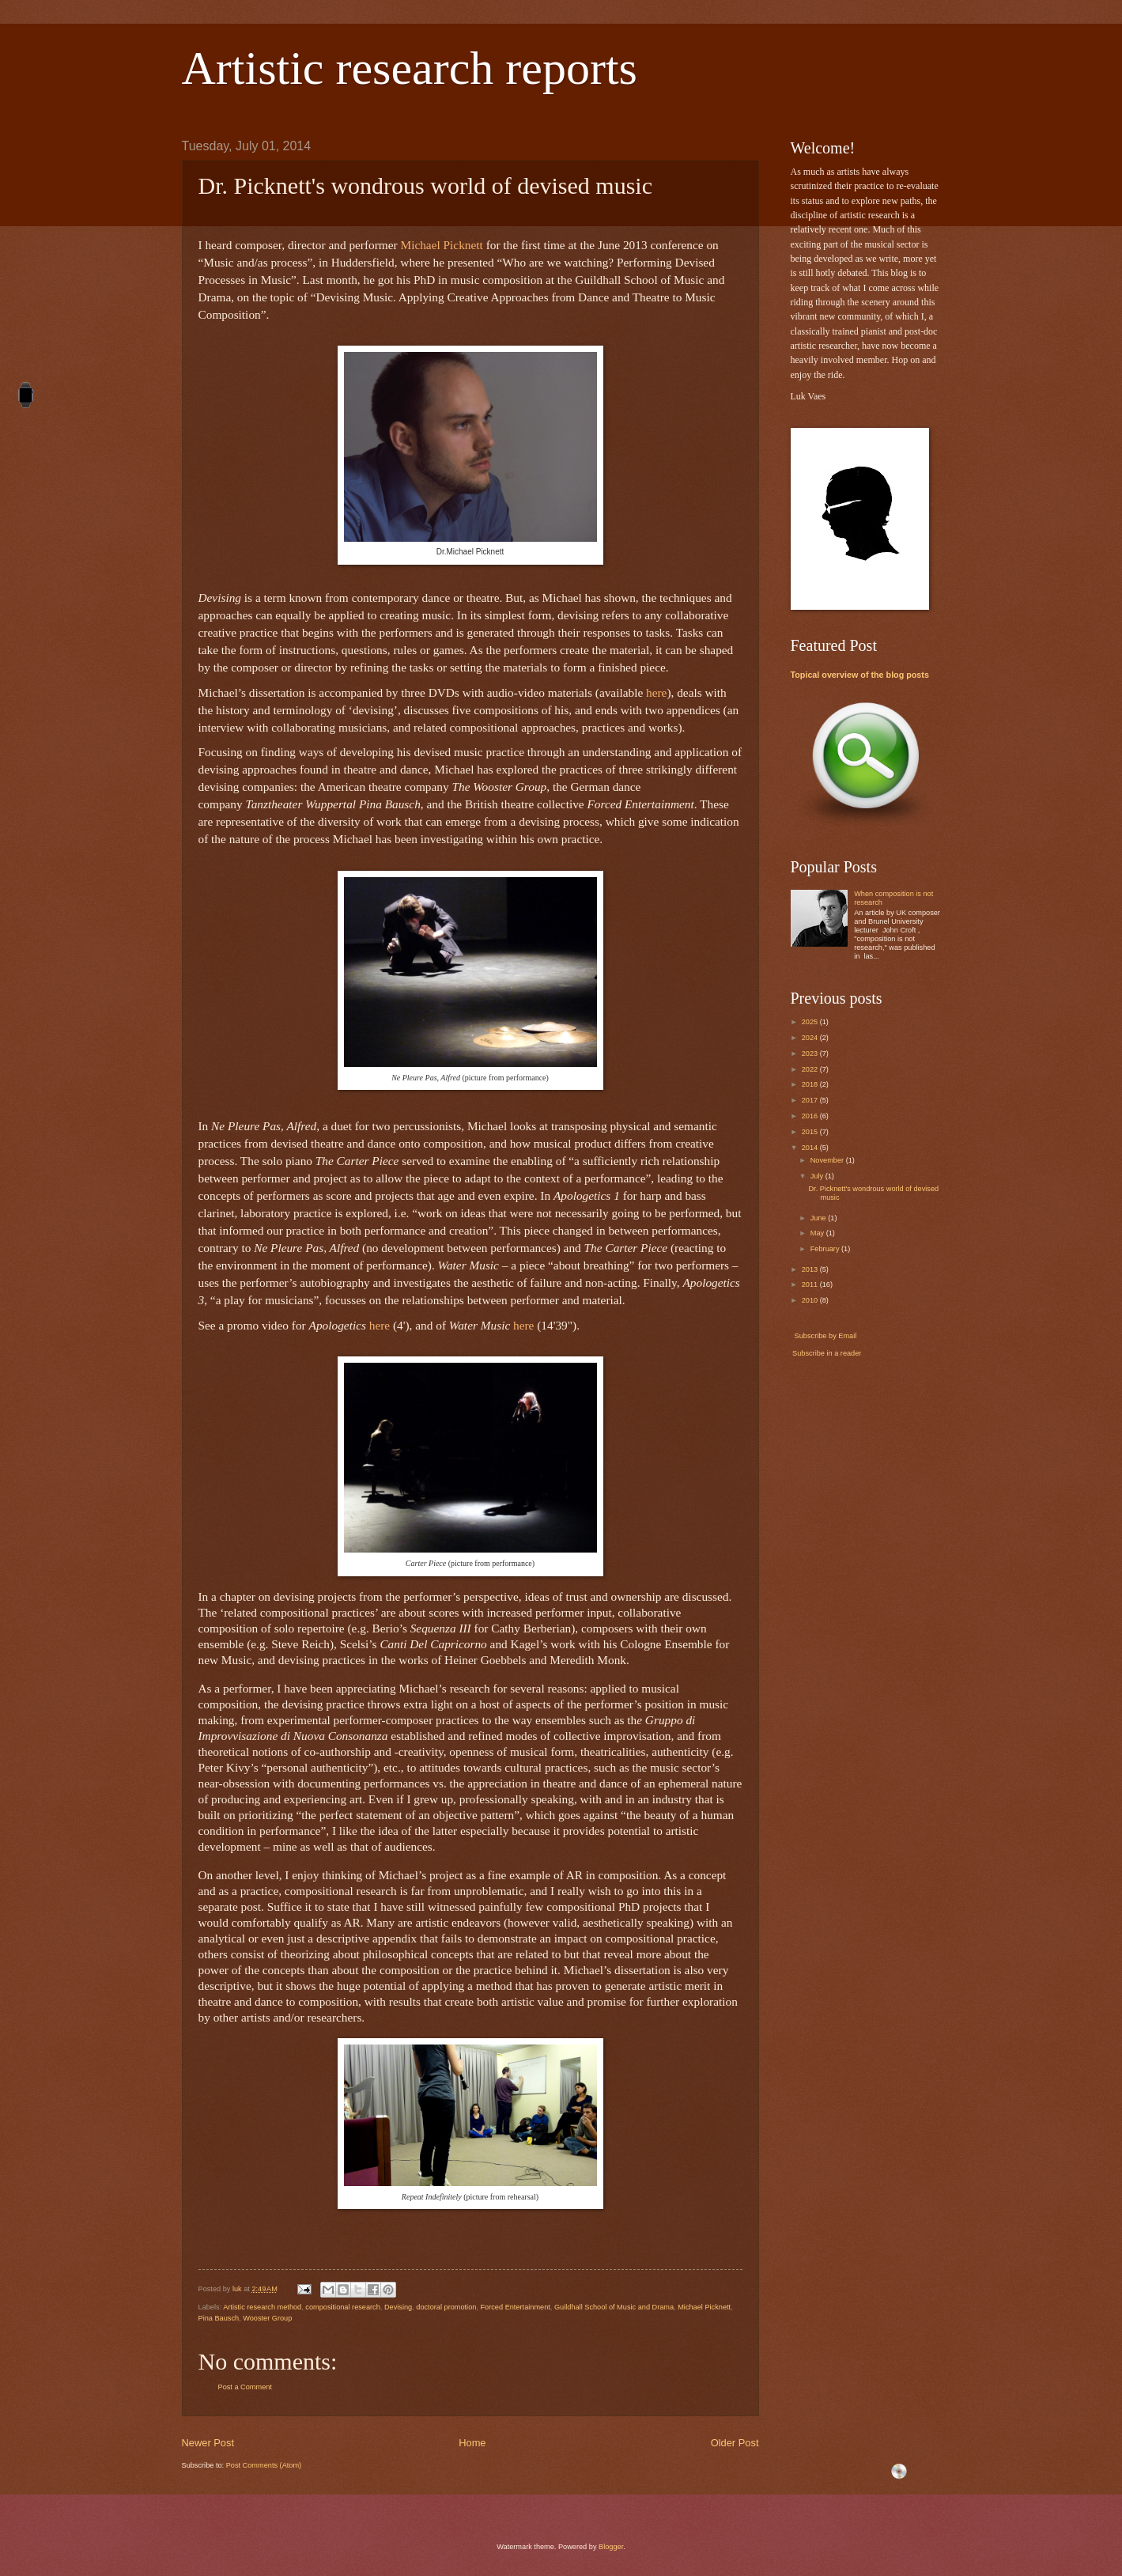 The width and height of the screenshot is (1122, 2576). Describe the element at coordinates (899, 2472) in the screenshot. I see `burn files to a recordable CD` at that location.